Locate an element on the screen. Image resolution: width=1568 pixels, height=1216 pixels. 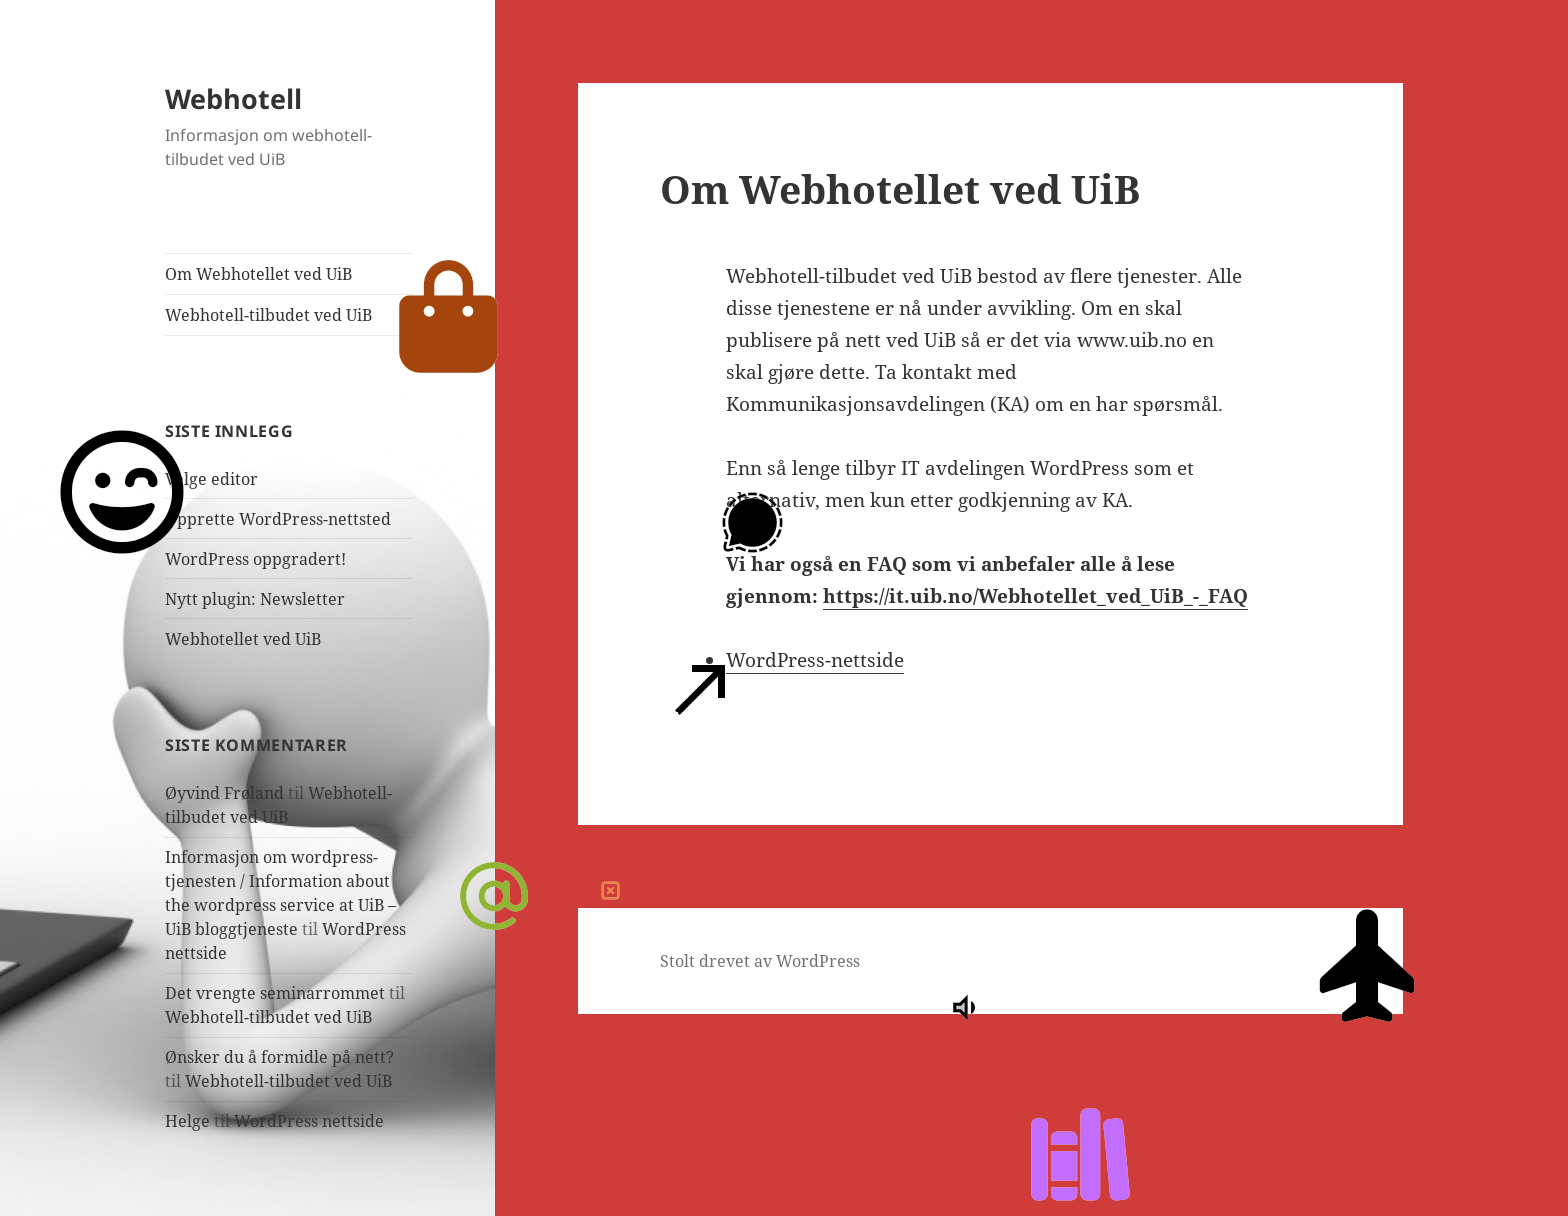
insert a winking emoji into text is located at coordinates (122, 492).